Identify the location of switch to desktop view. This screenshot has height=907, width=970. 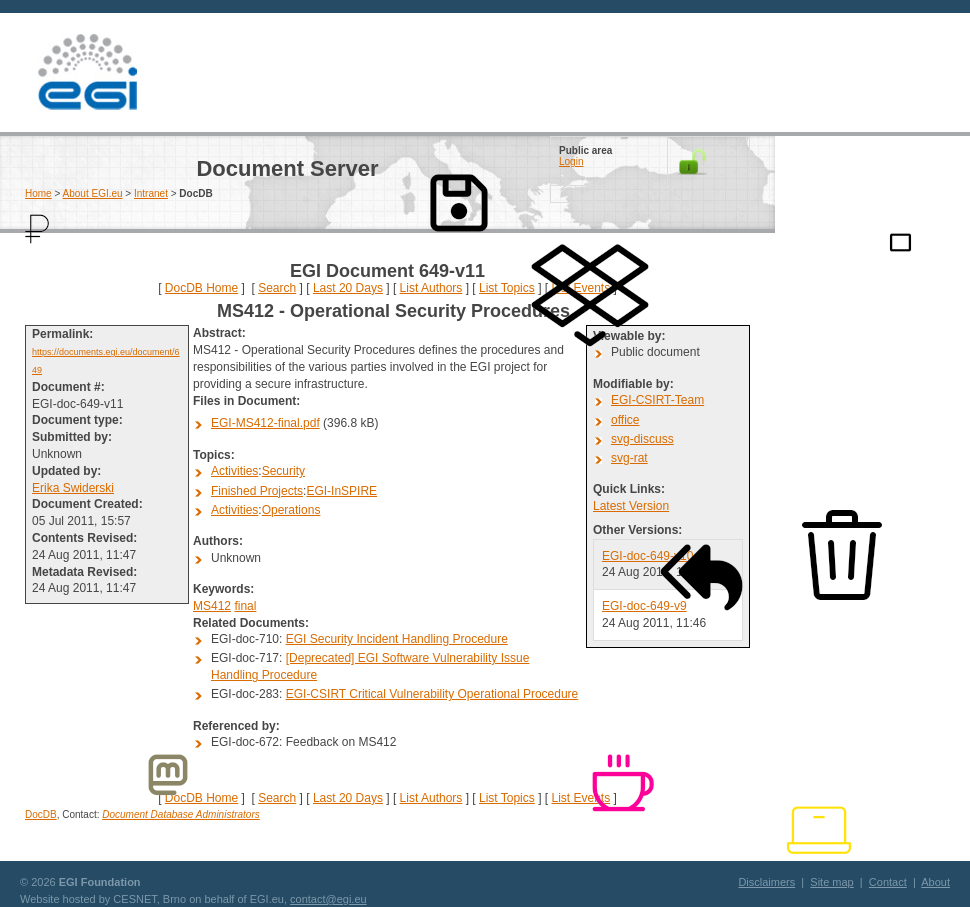
(819, 829).